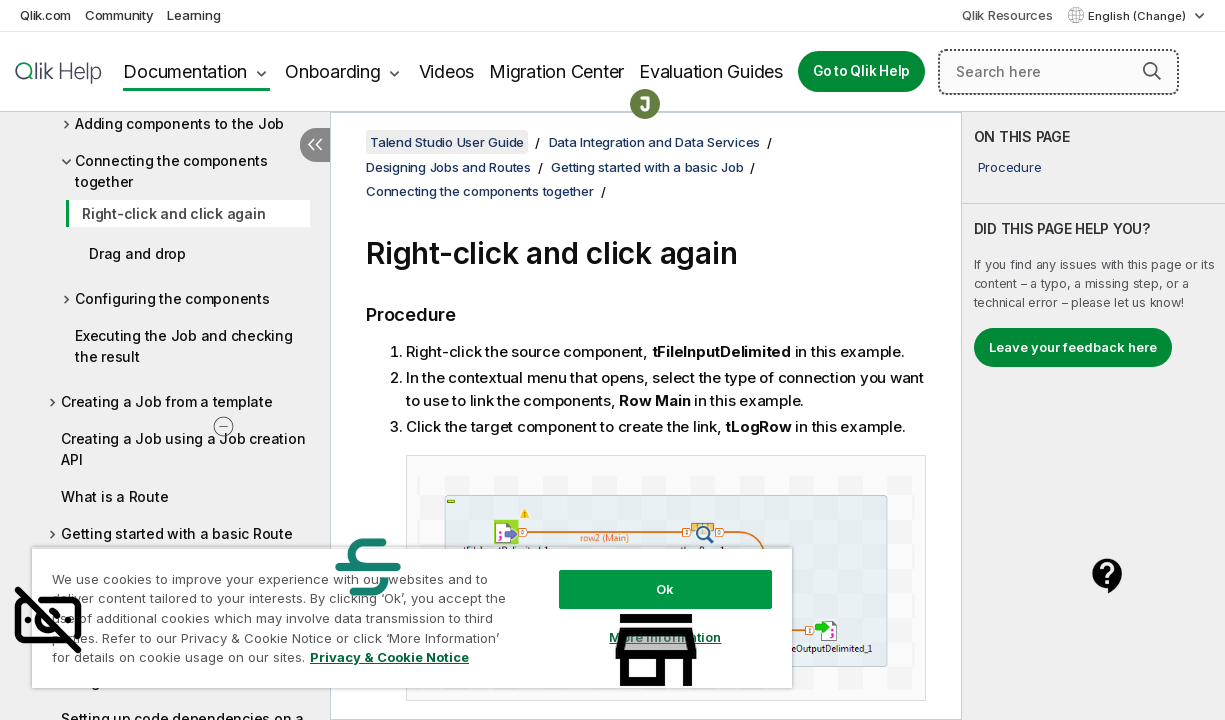 The image size is (1225, 720). What do you see at coordinates (223, 426) in the screenshot?
I see `remove an item from a list or cart` at bounding box center [223, 426].